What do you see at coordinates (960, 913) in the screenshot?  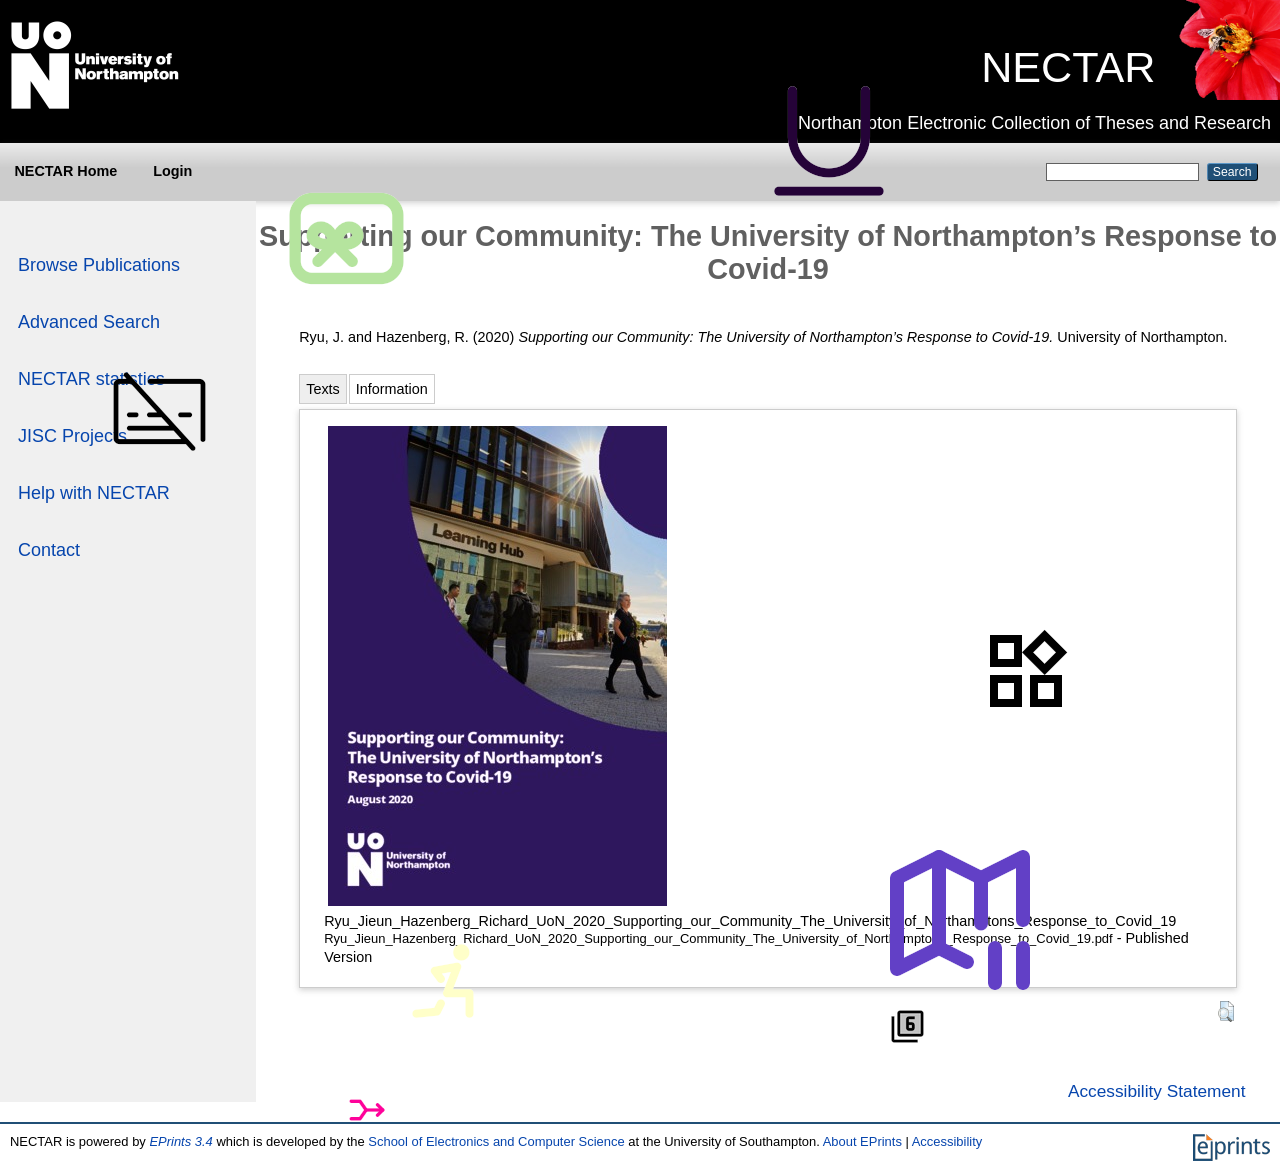 I see `pause map navigation or tracking` at bounding box center [960, 913].